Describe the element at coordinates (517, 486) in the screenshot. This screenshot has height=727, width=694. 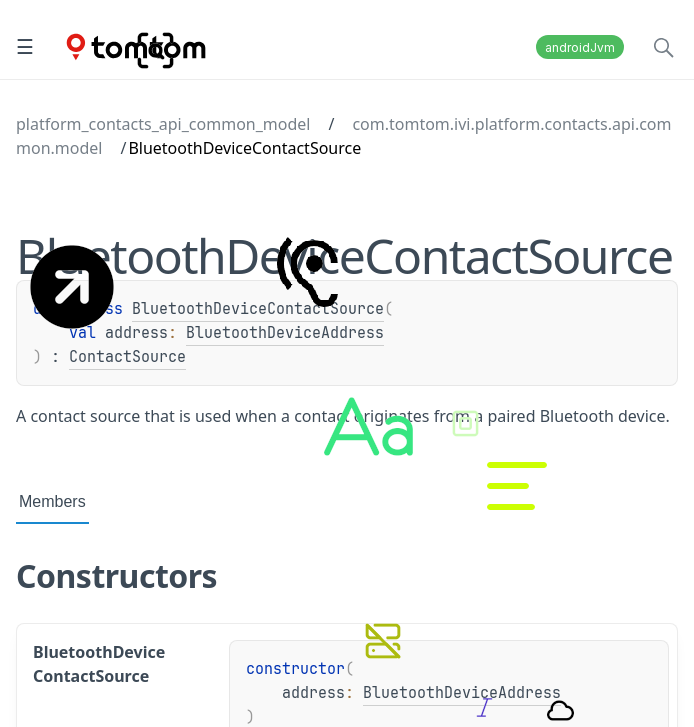
I see `align text to the start of the line` at that location.